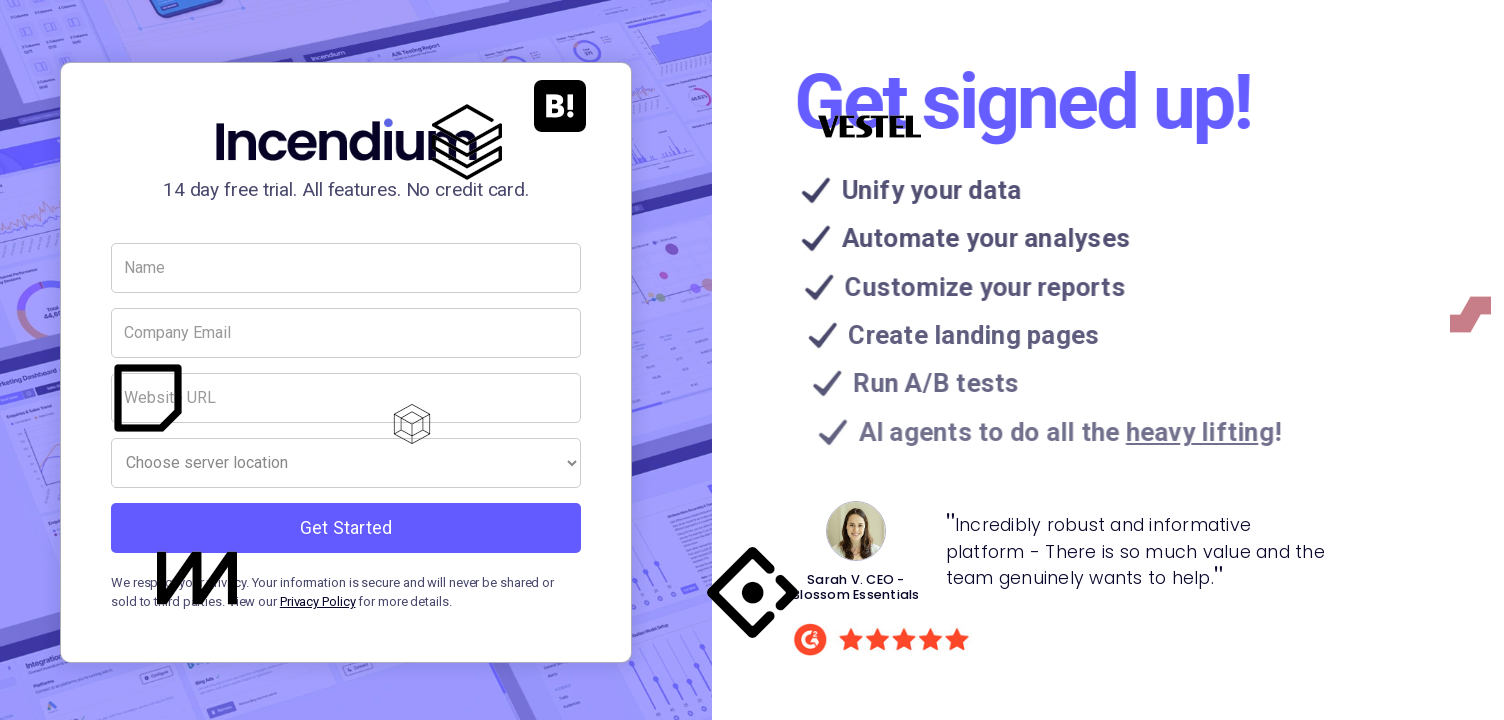 The image size is (1504, 720). Describe the element at coordinates (752, 592) in the screenshot. I see `navigate to Ant Design documentation or resources` at that location.